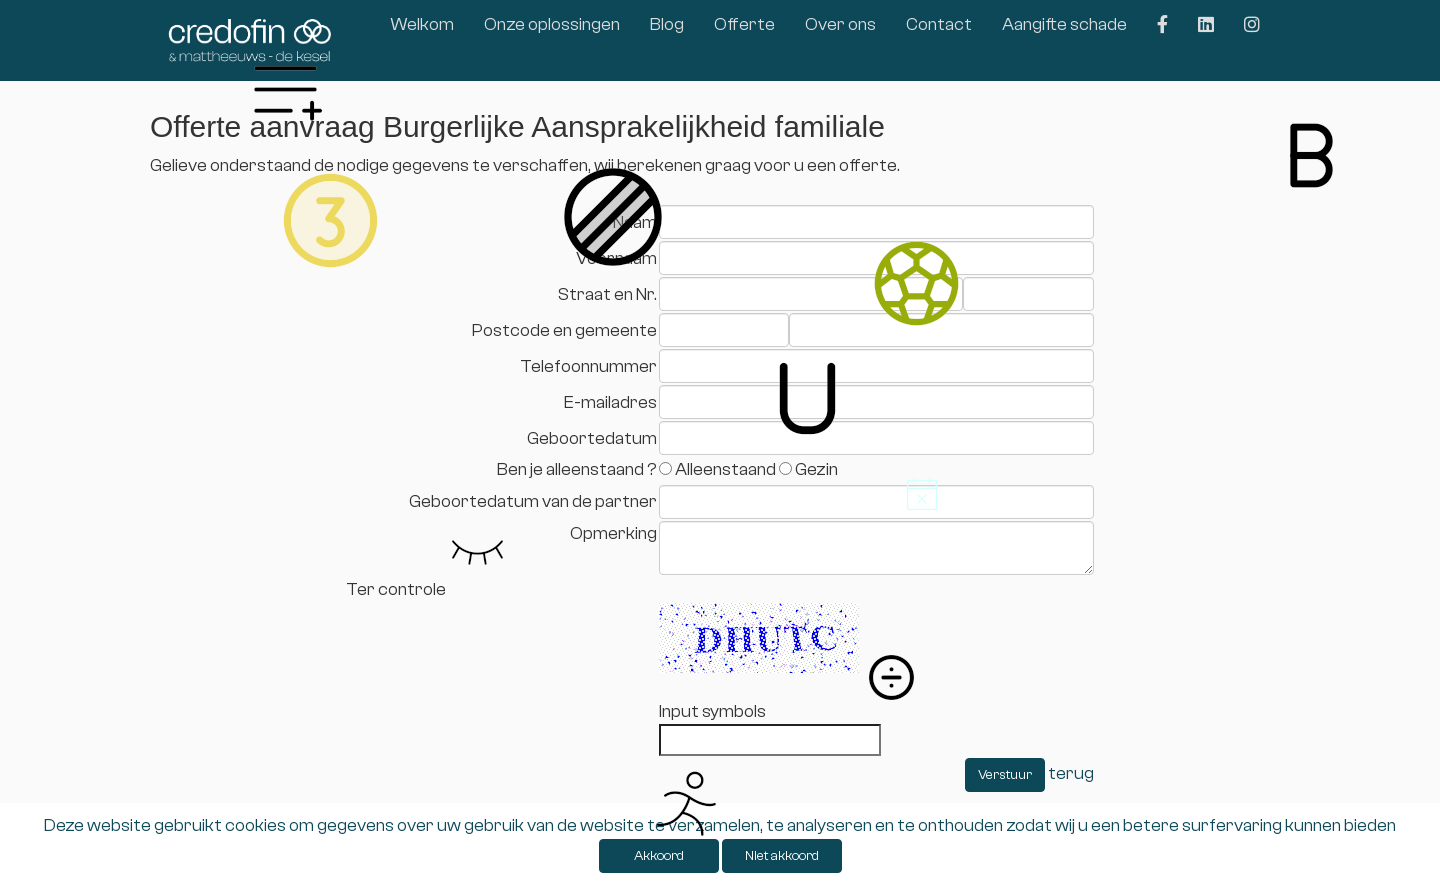 This screenshot has height=883, width=1440. What do you see at coordinates (922, 495) in the screenshot?
I see `cancel or delete an event` at bounding box center [922, 495].